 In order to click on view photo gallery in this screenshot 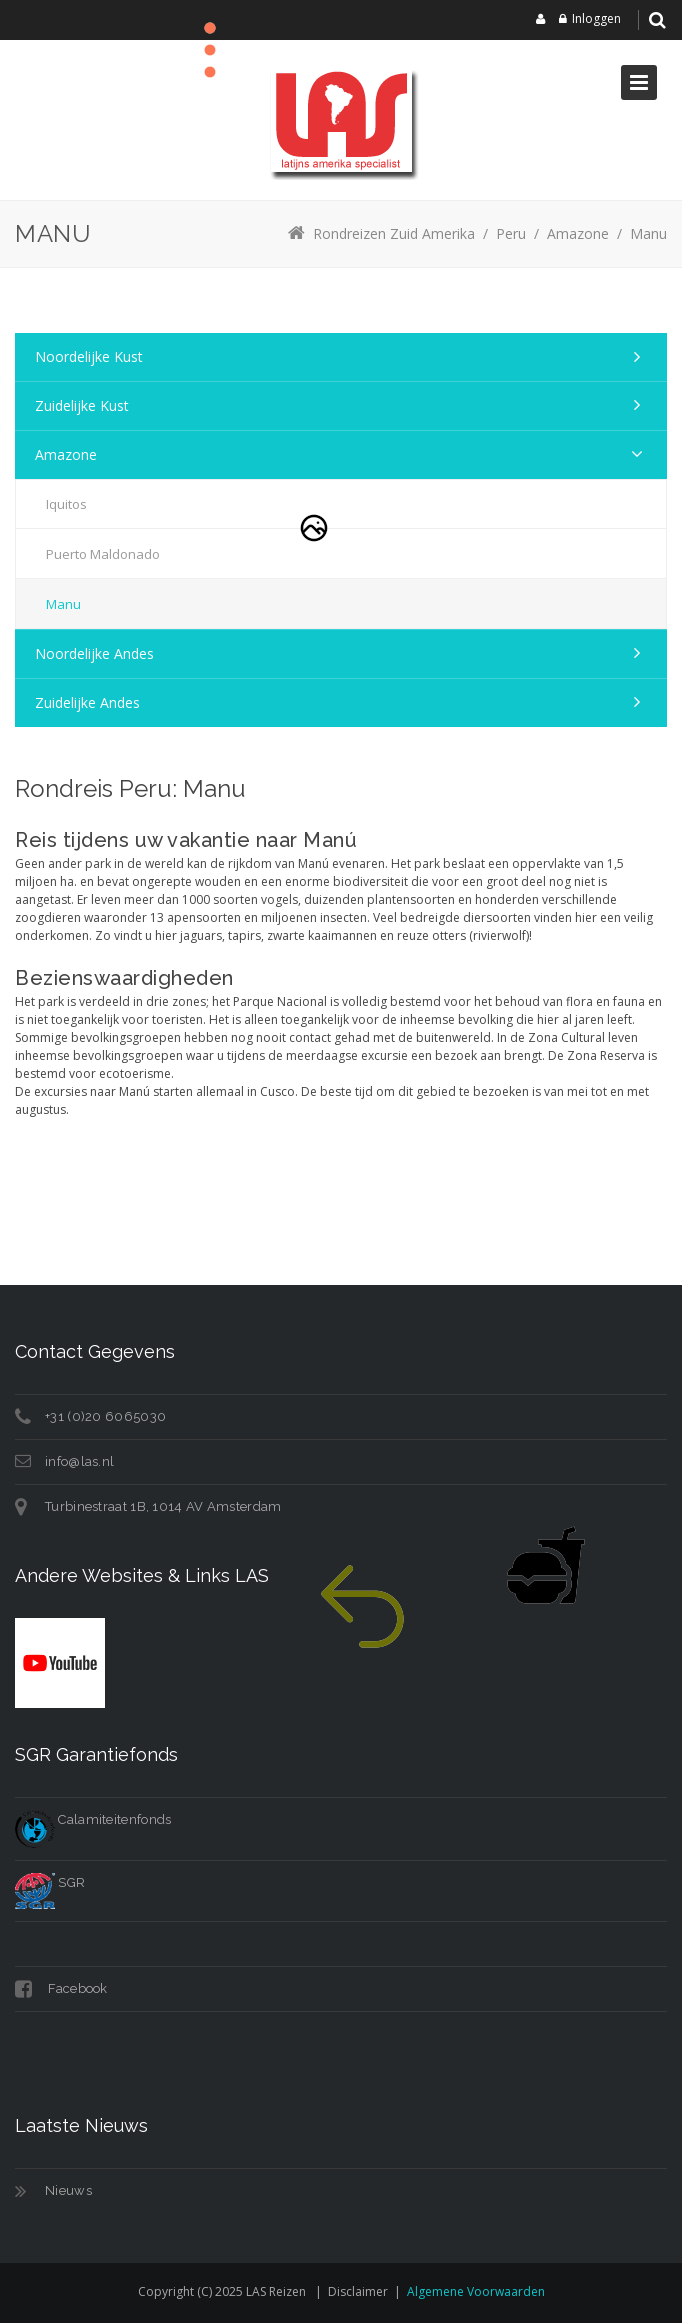, I will do `click(314, 528)`.